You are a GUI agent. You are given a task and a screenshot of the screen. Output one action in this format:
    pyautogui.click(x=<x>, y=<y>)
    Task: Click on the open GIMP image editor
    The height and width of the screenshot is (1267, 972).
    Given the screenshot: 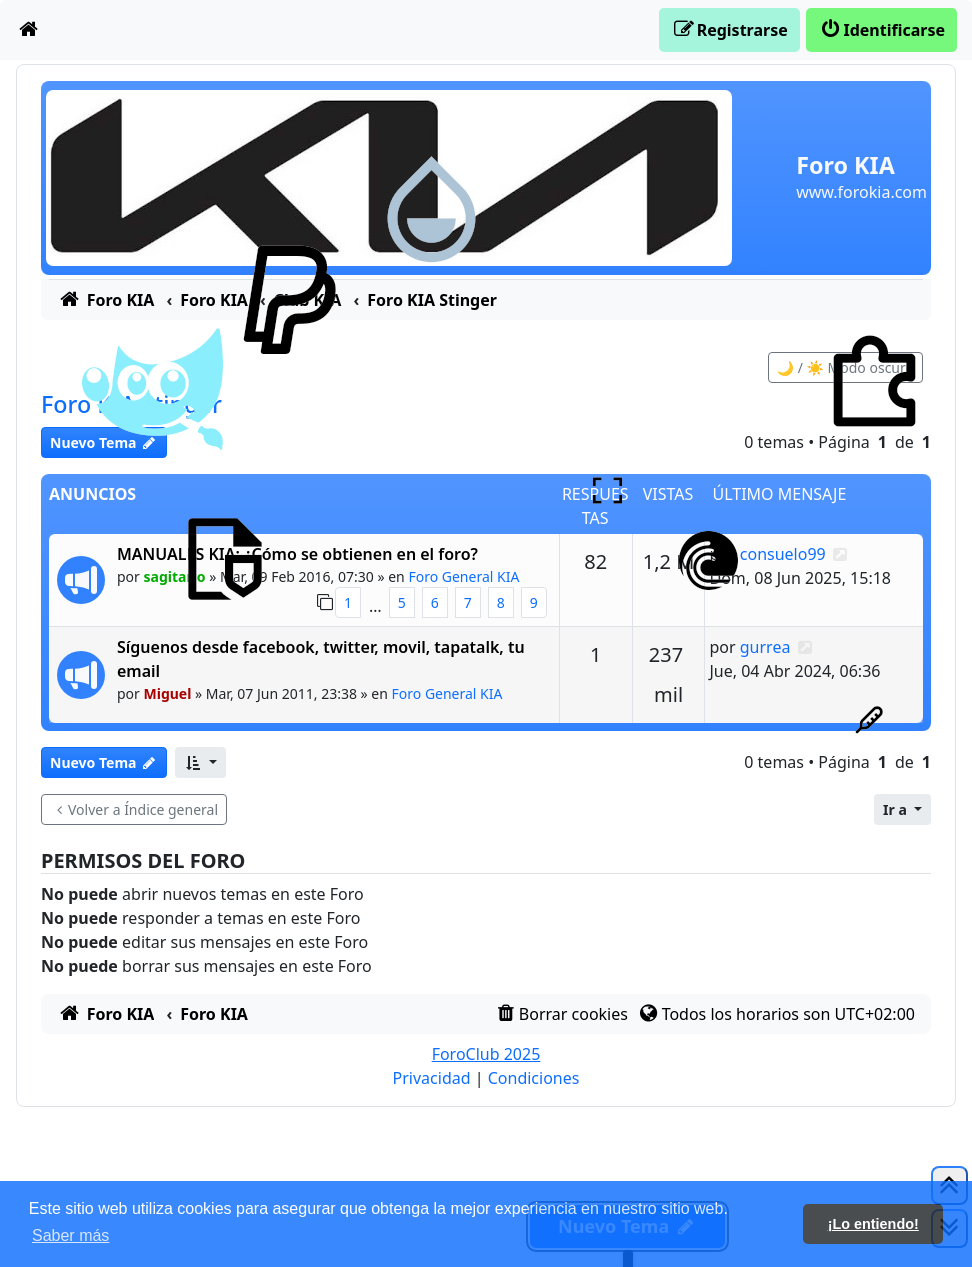 What is the action you would take?
    pyautogui.click(x=152, y=389)
    